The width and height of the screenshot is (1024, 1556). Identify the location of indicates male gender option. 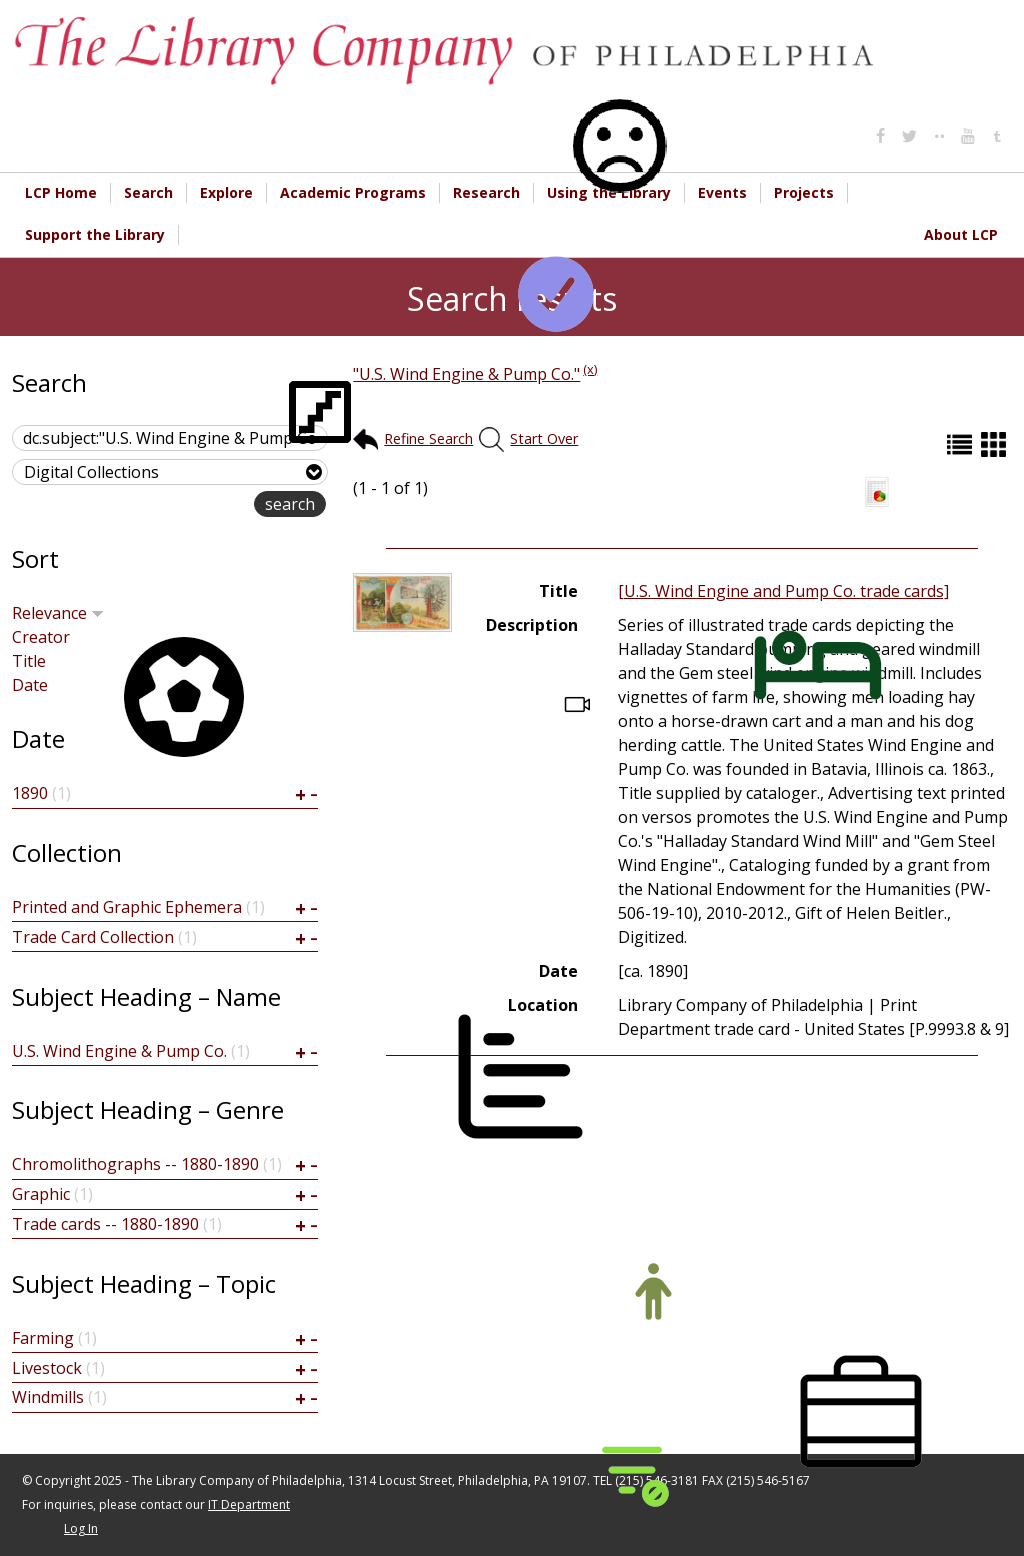
(653, 1291).